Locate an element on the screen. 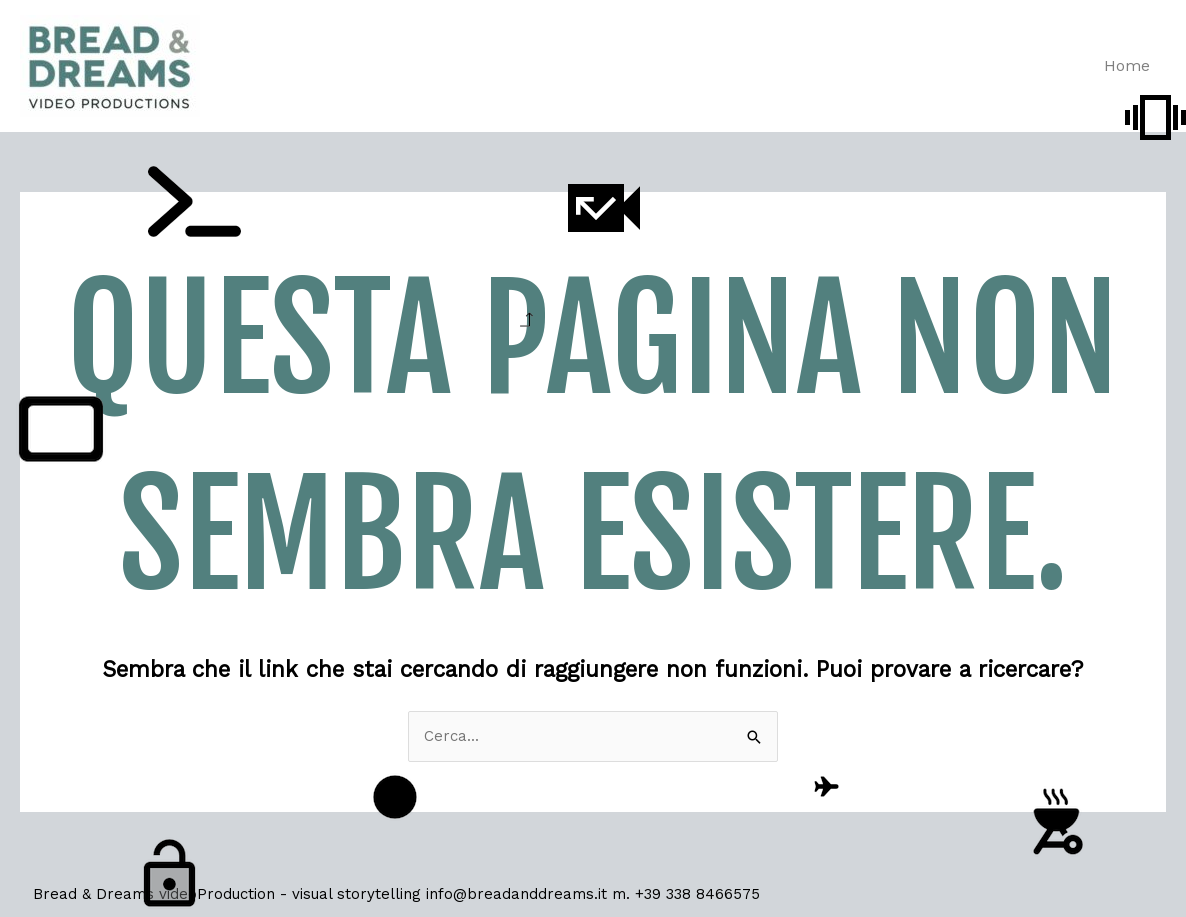 The width and height of the screenshot is (1186, 917). enable vibration mode for notifications is located at coordinates (1155, 117).